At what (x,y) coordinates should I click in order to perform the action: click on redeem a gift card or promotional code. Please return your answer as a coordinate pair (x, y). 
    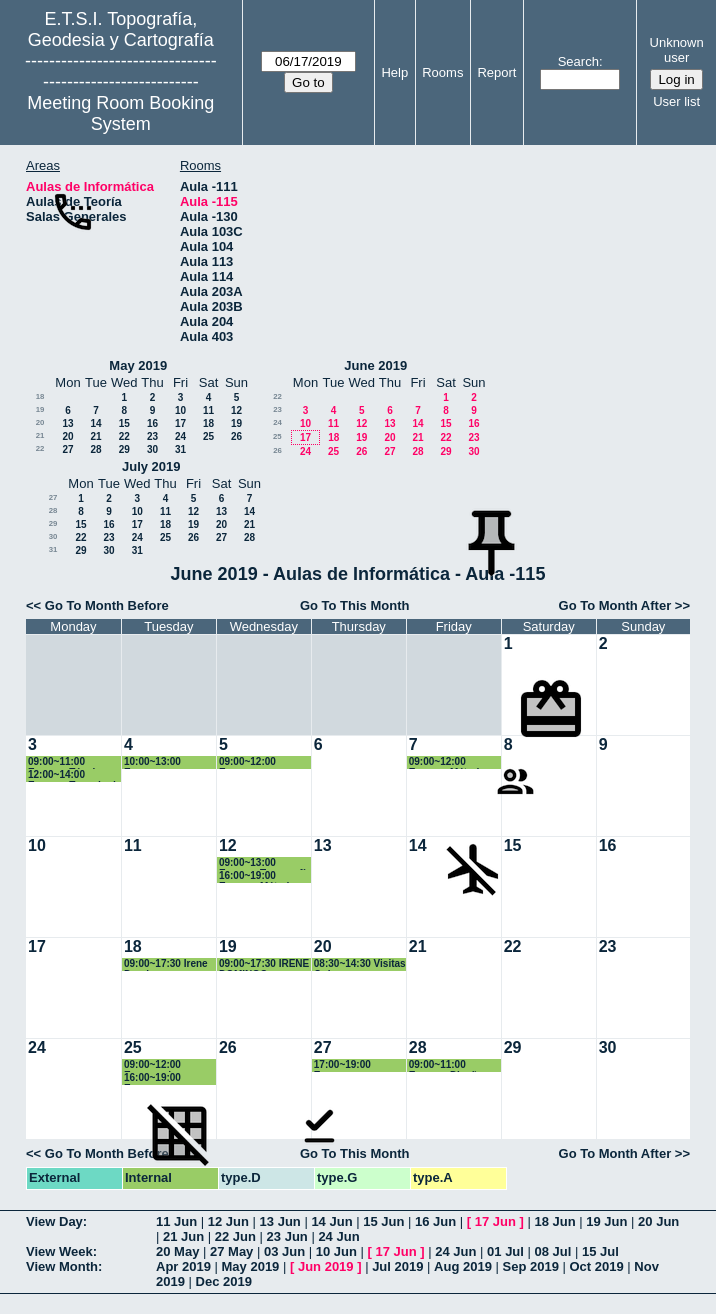
    Looking at the image, I should click on (551, 710).